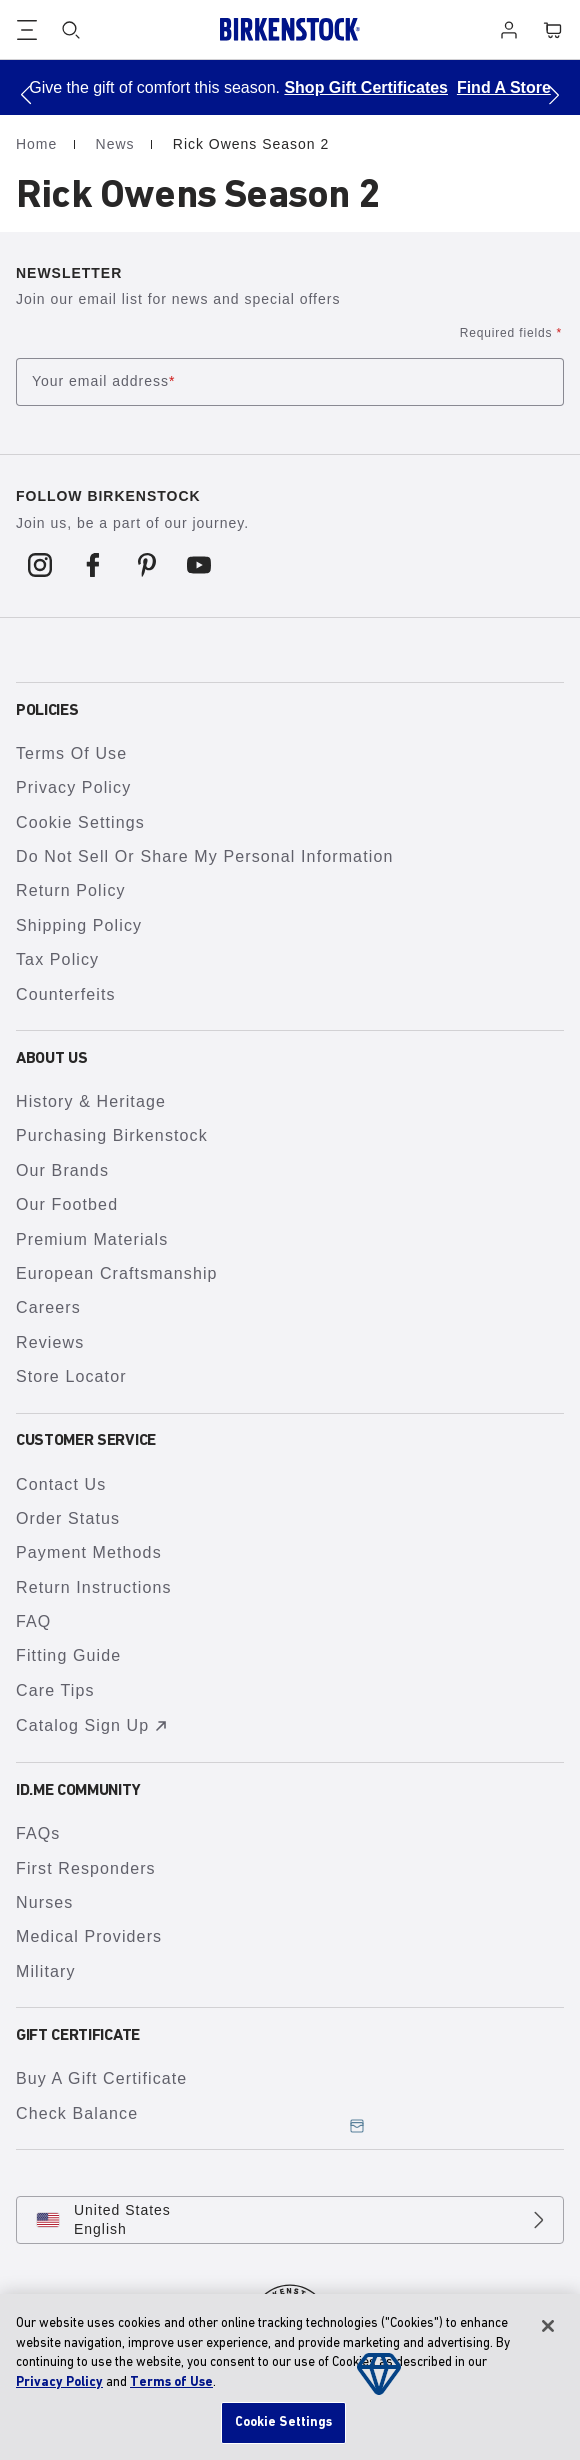  I want to click on access your digital wallet and payment cards, so click(357, 2126).